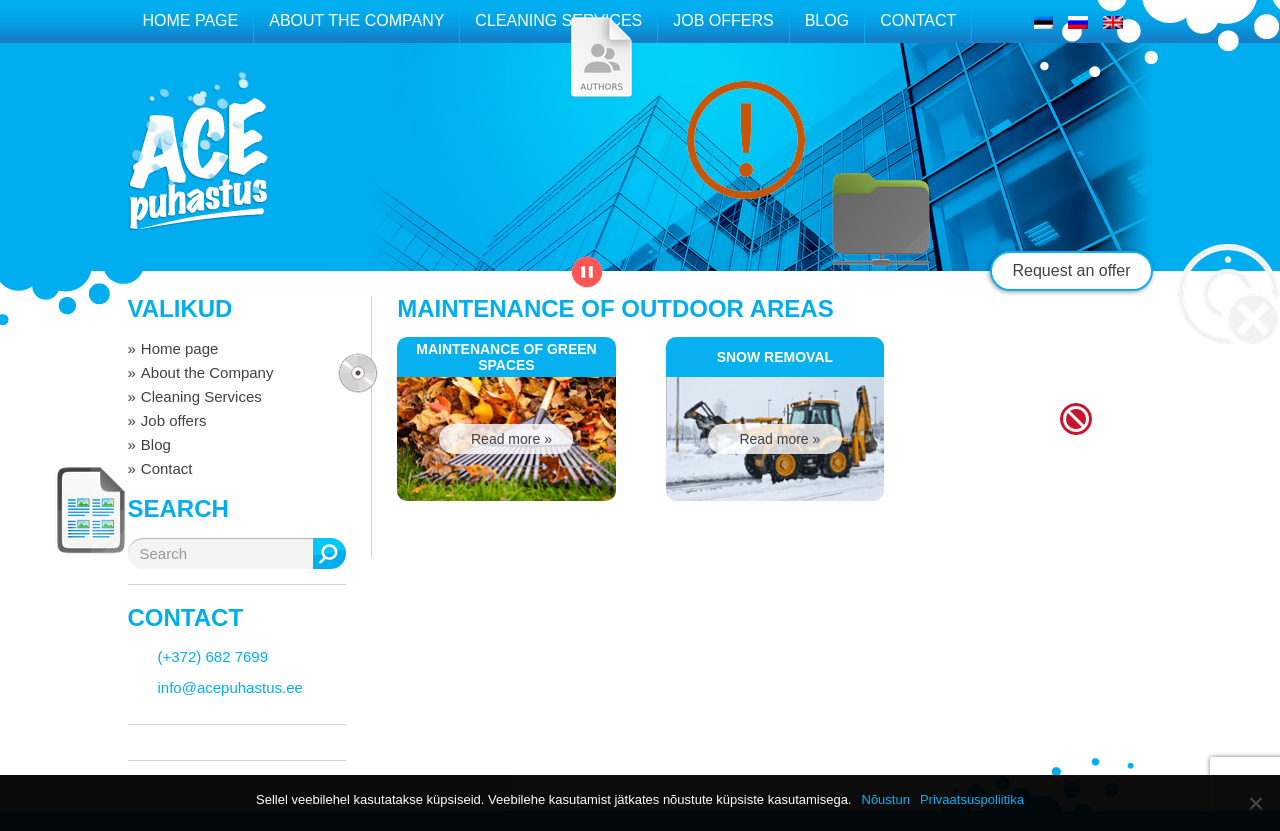 The width and height of the screenshot is (1280, 831). Describe the element at coordinates (91, 510) in the screenshot. I see `open an opendocument master document file` at that location.